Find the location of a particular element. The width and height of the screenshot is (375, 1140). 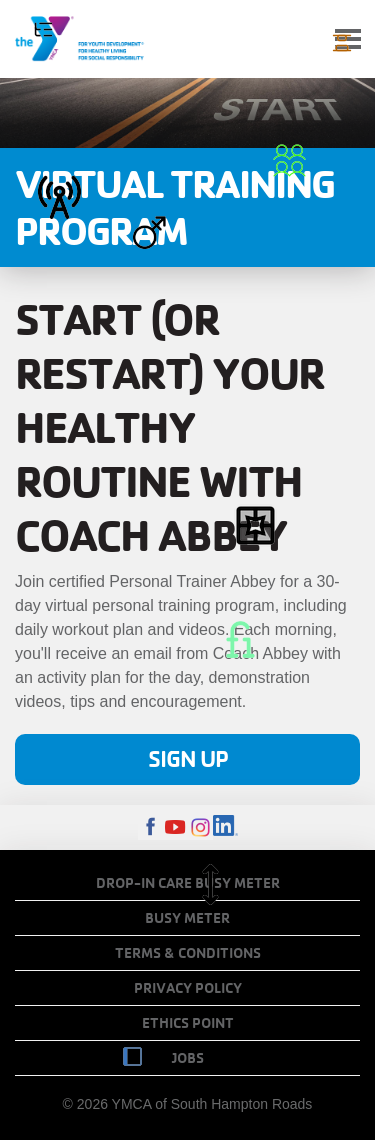

move activity bar to the left side of the editor is located at coordinates (132, 1056).